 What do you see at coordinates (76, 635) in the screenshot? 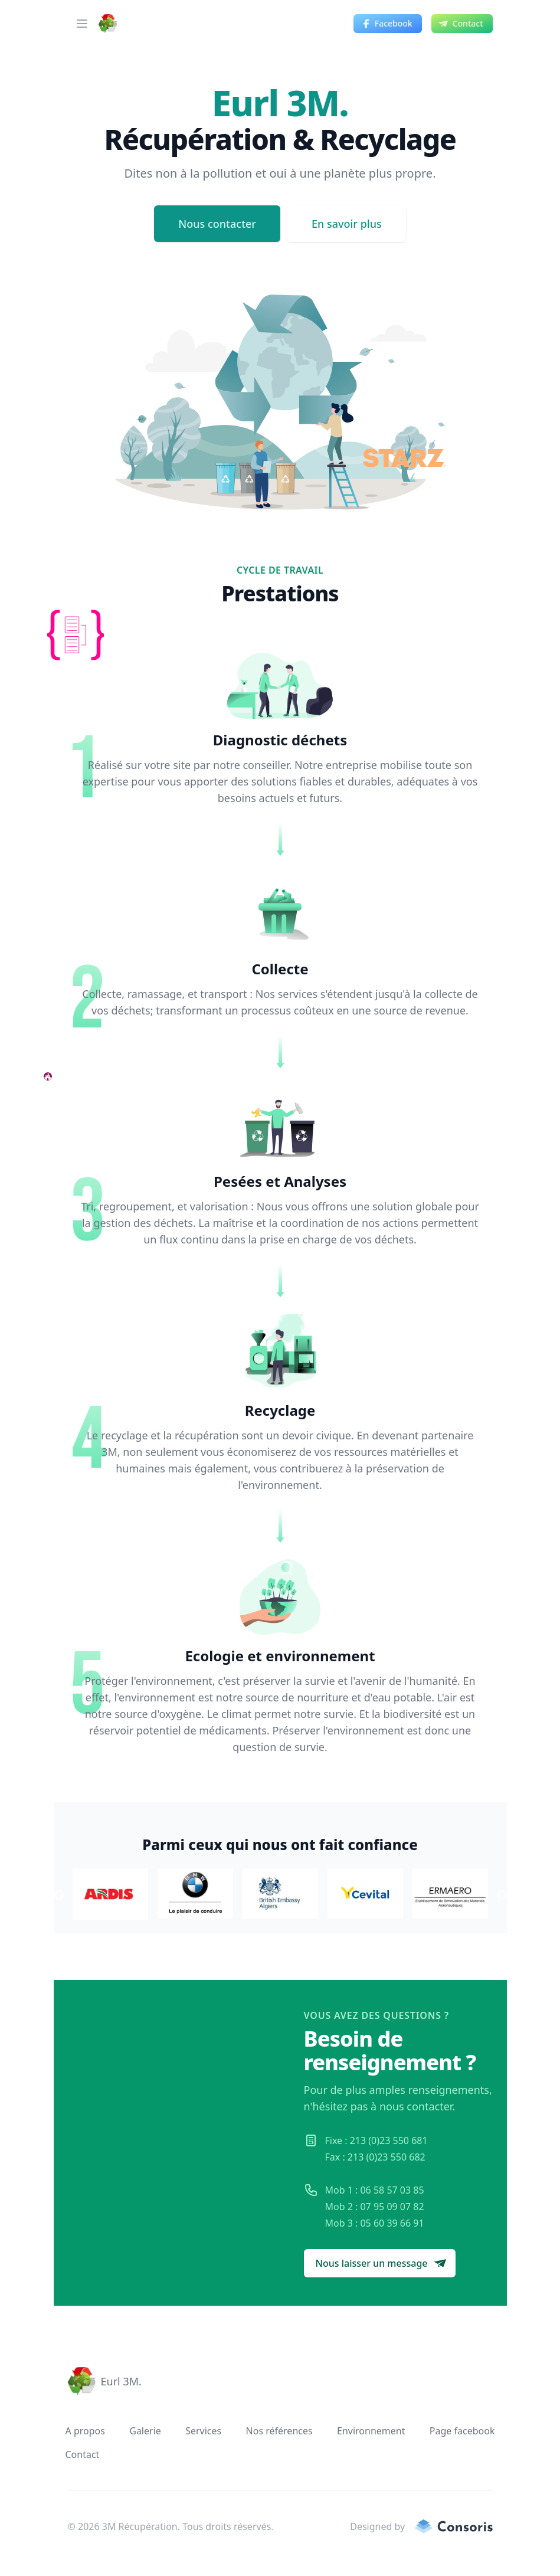
I see `TypeORM logo - an object-relational mapping framework for TypeScript/JavaScript` at bounding box center [76, 635].